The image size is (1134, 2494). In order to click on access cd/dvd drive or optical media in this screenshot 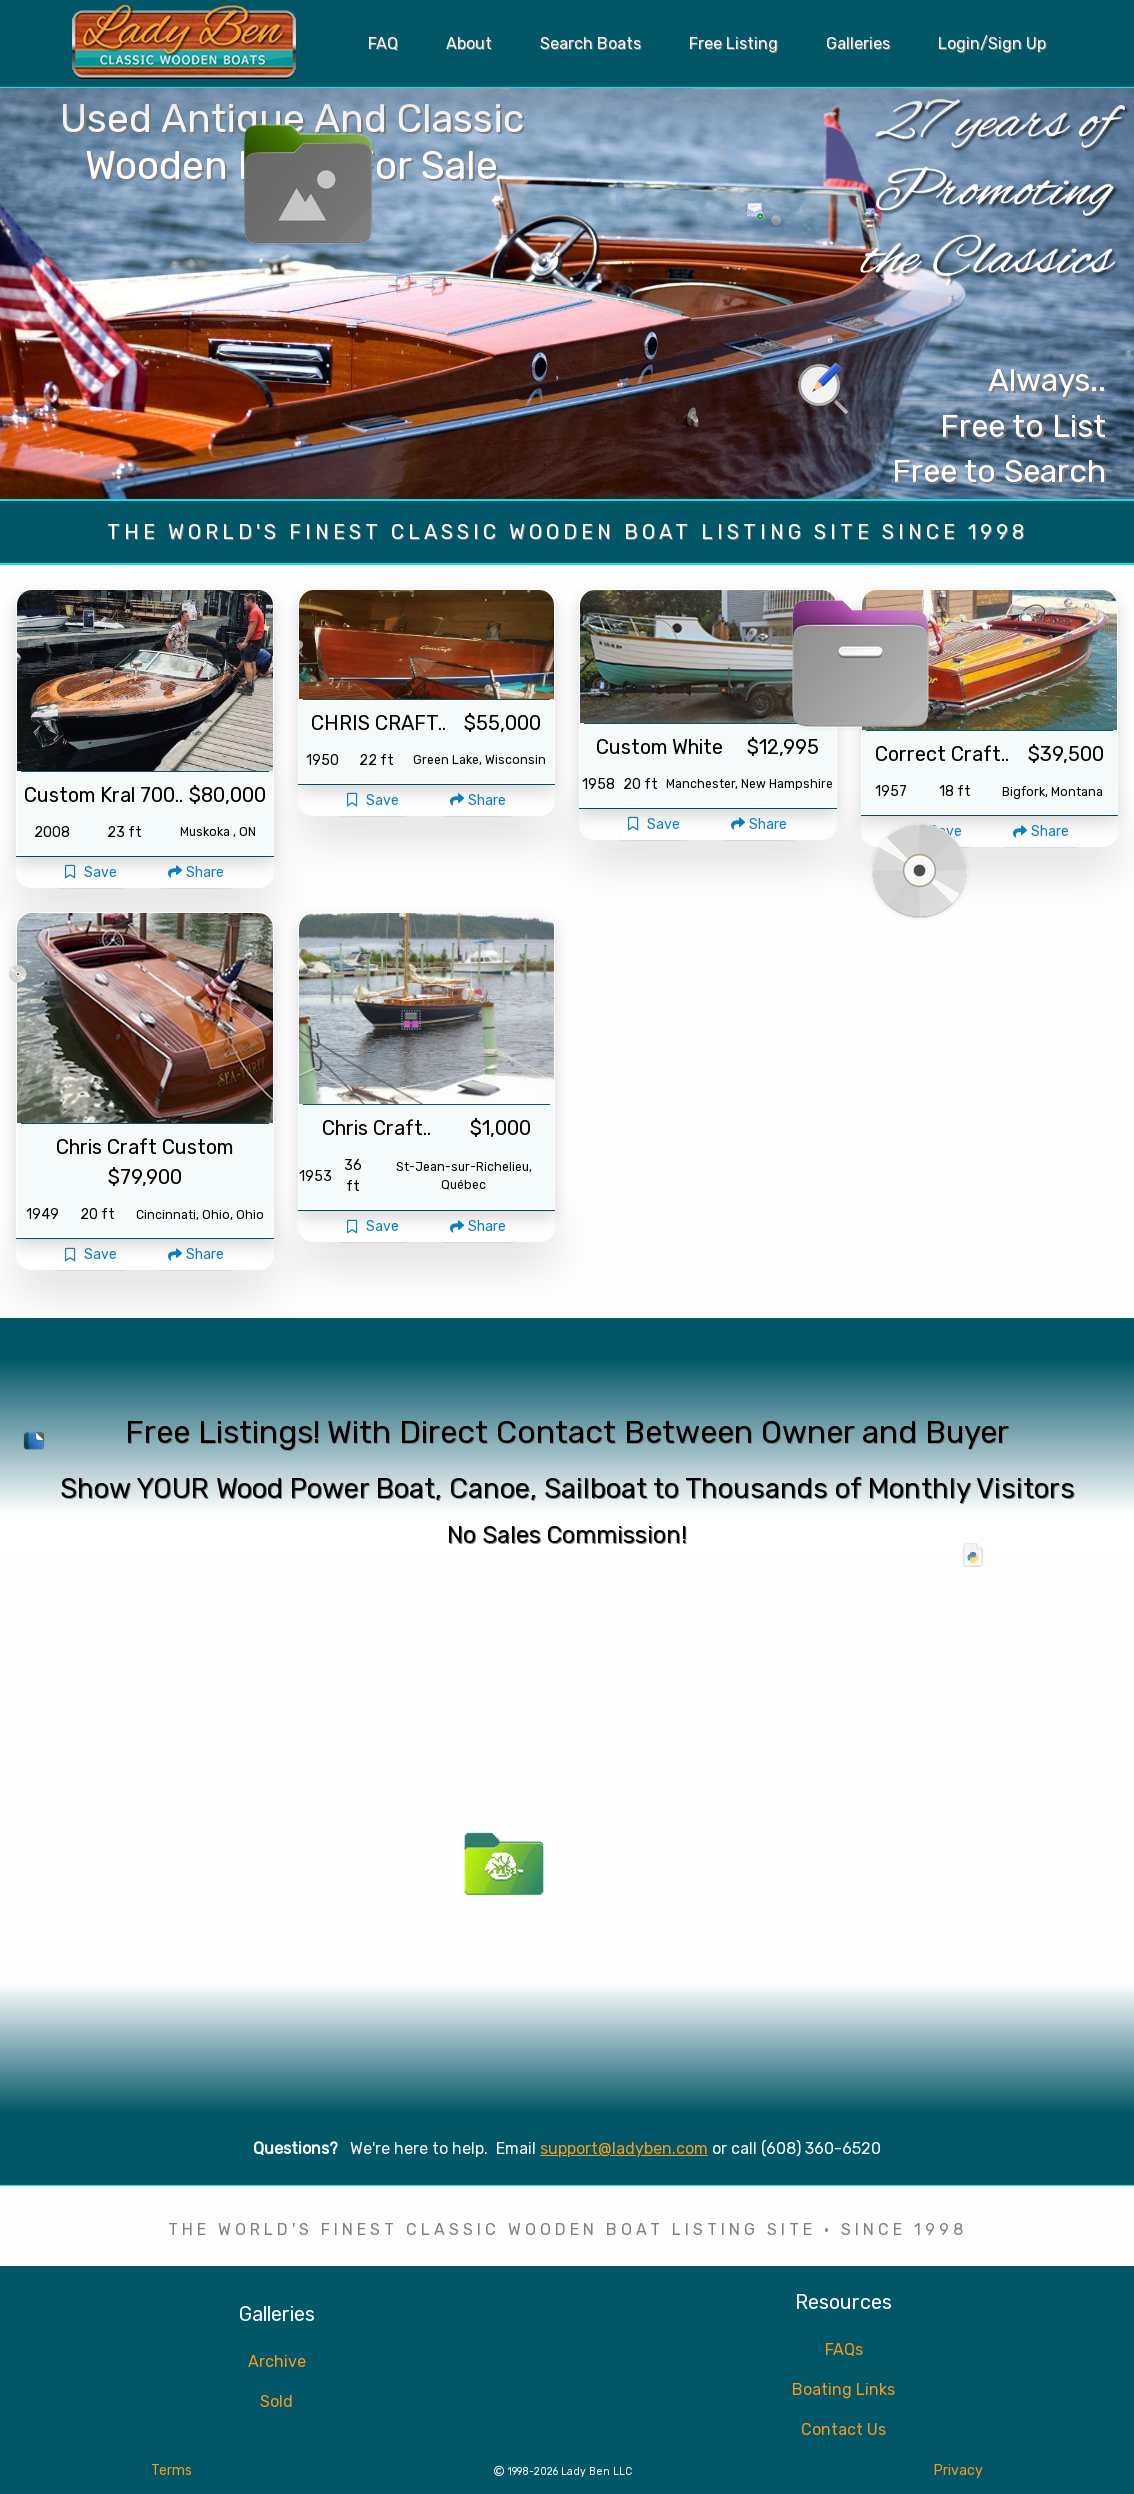, I will do `click(919, 870)`.